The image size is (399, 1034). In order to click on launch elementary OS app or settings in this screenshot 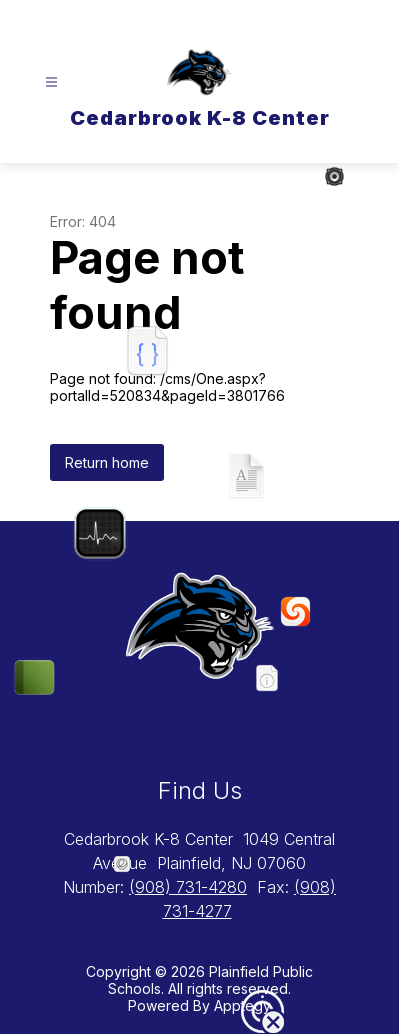, I will do `click(122, 864)`.